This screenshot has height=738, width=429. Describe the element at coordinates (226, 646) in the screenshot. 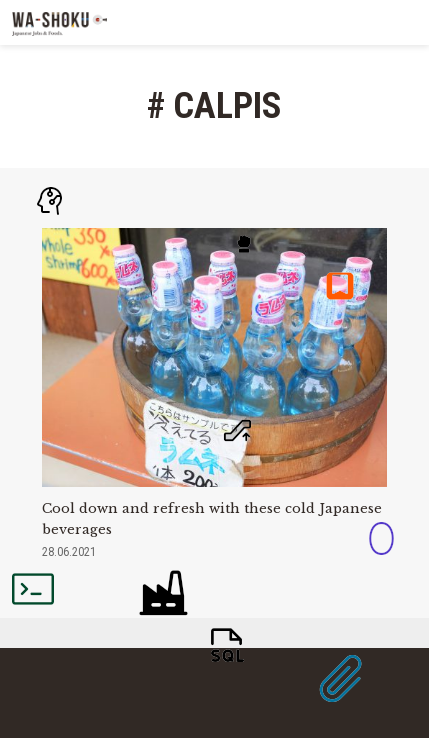

I see `open or view an SQL database file` at that location.